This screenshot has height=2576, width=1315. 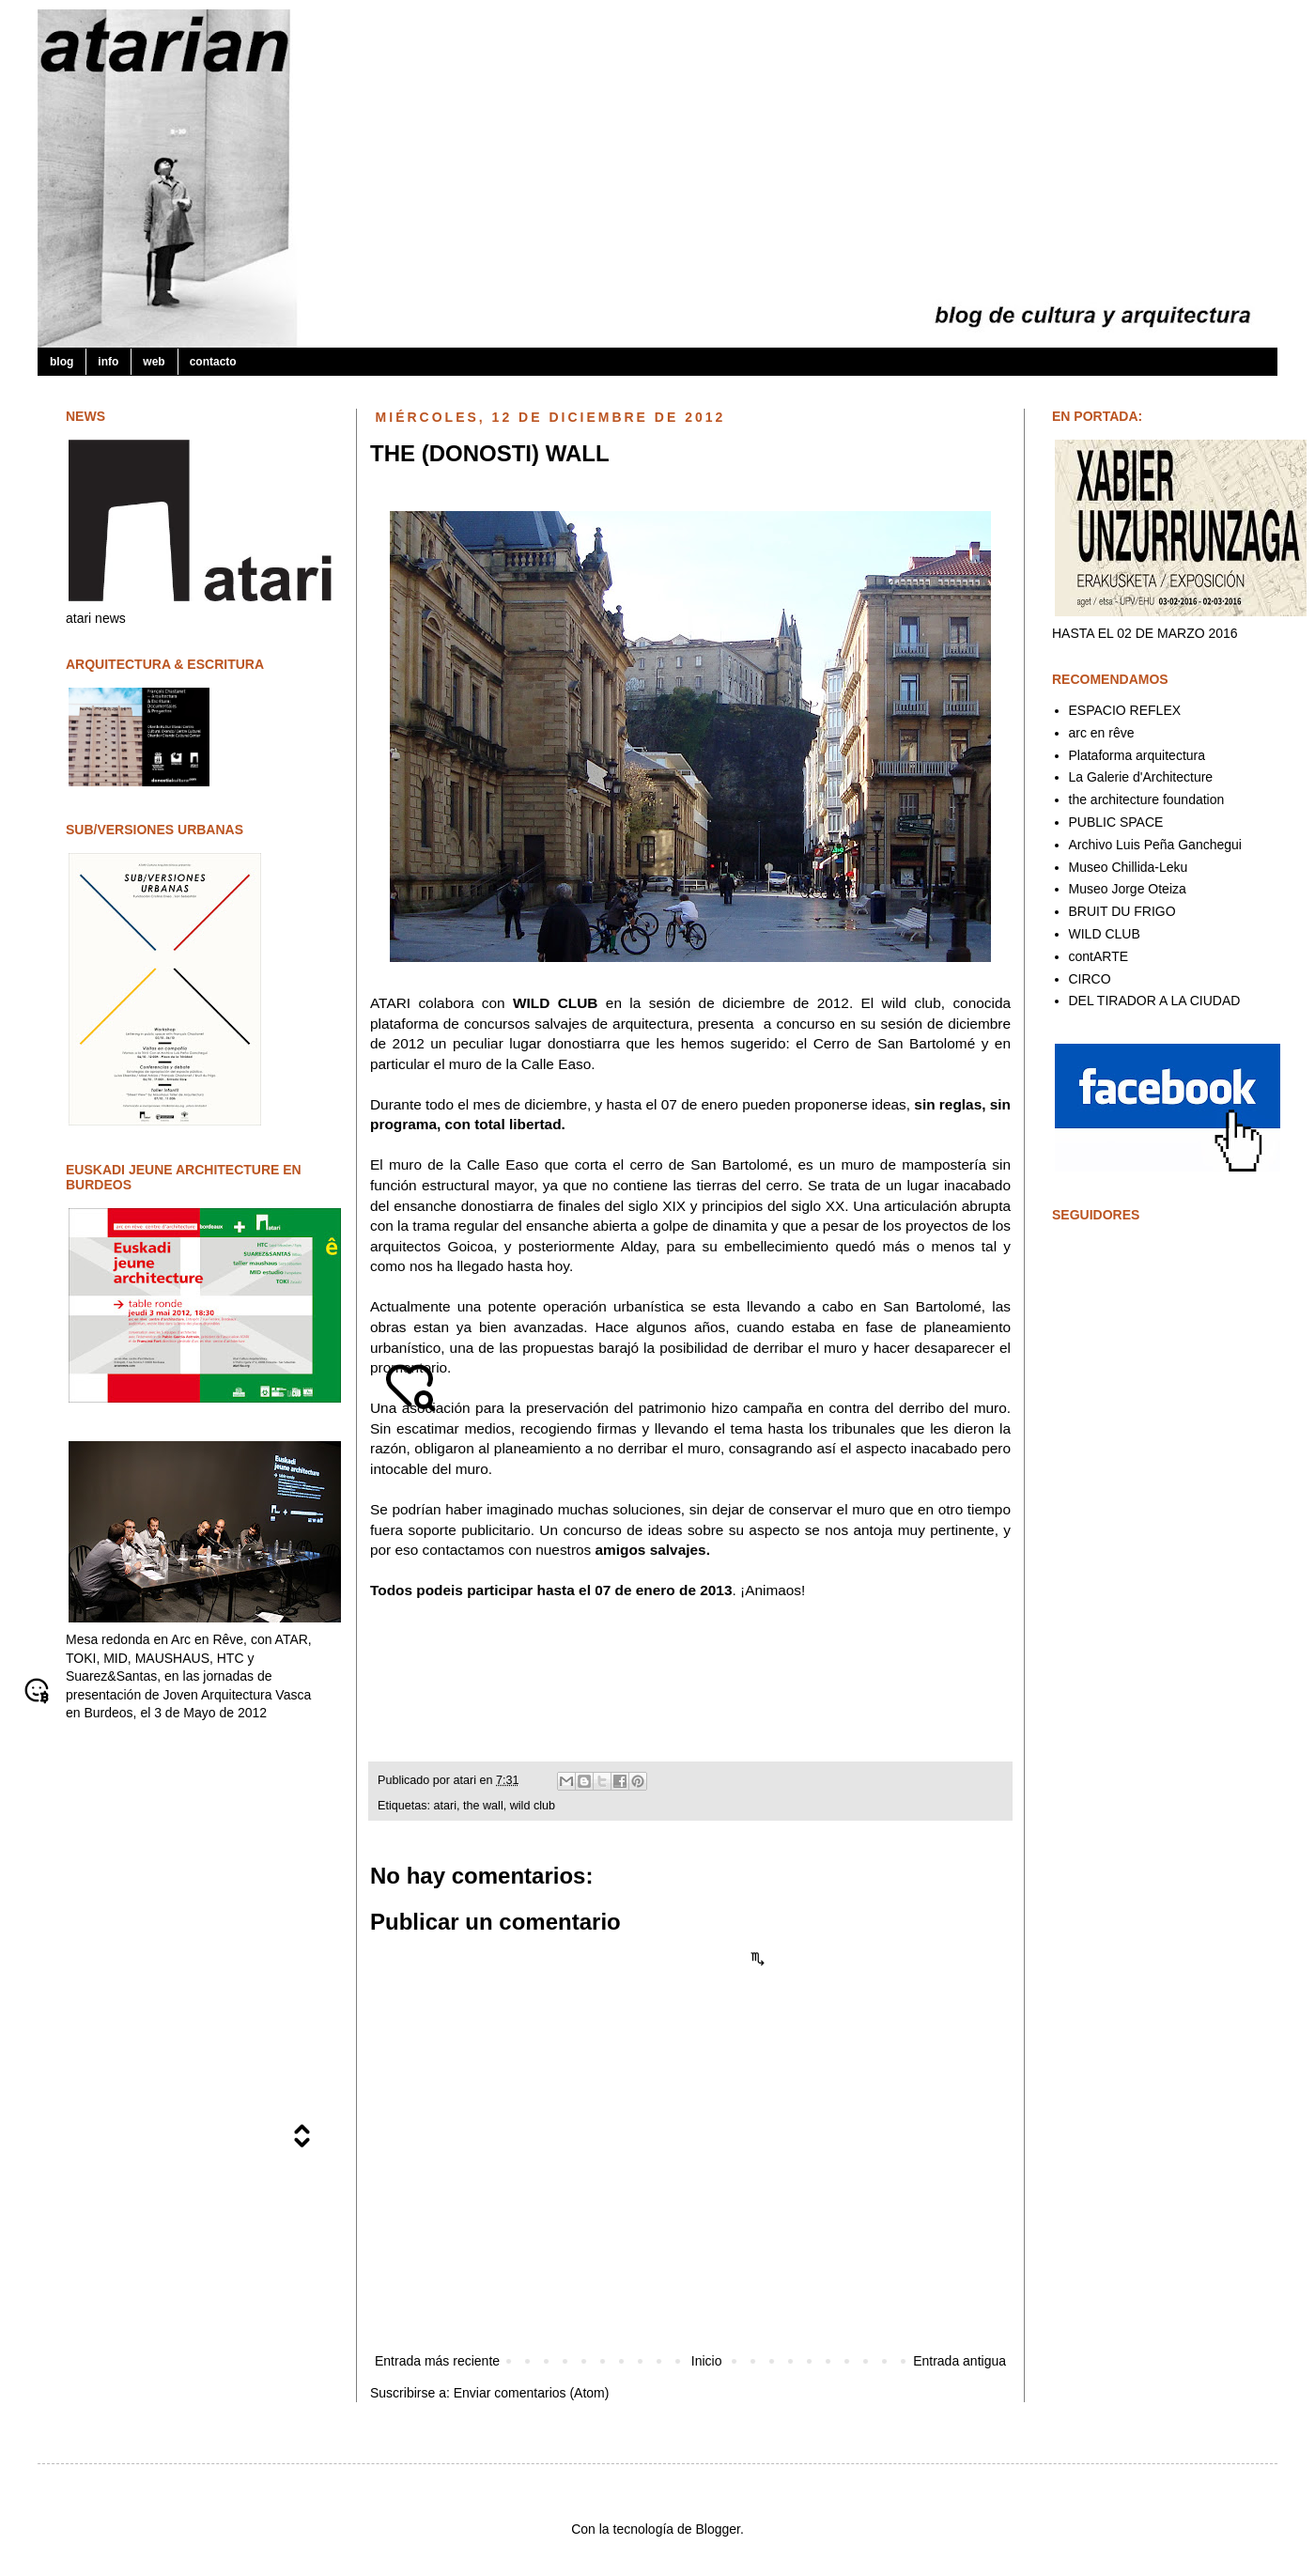 What do you see at coordinates (302, 2135) in the screenshot?
I see `expand or collapse a section` at bounding box center [302, 2135].